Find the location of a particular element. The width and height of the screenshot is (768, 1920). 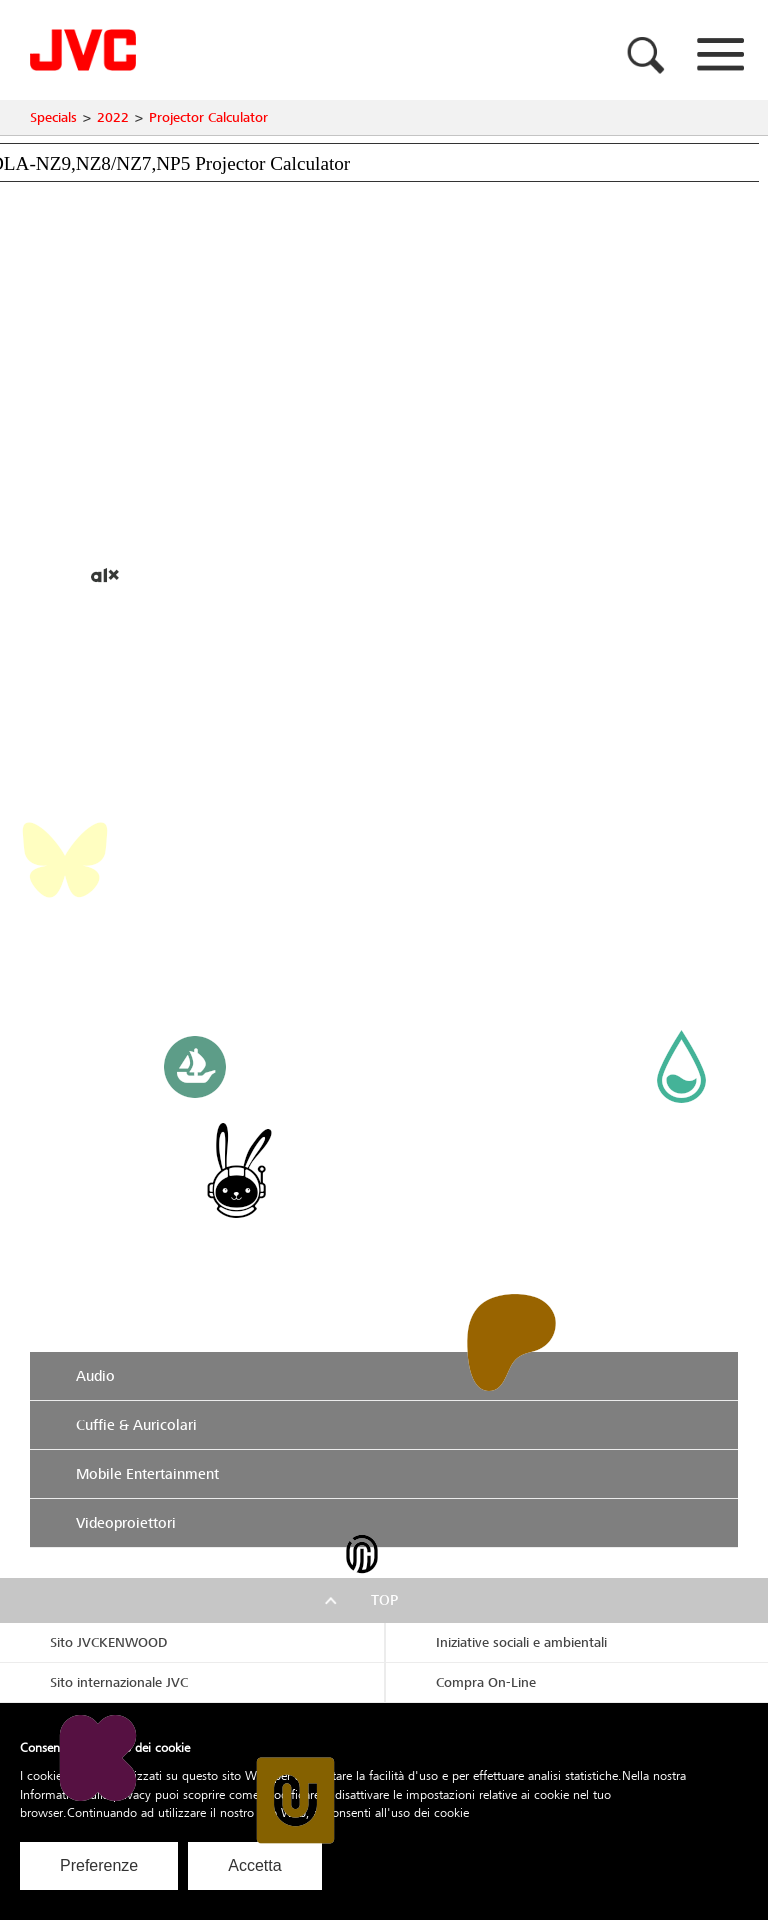

open Kickstarter app is located at coordinates (98, 1758).